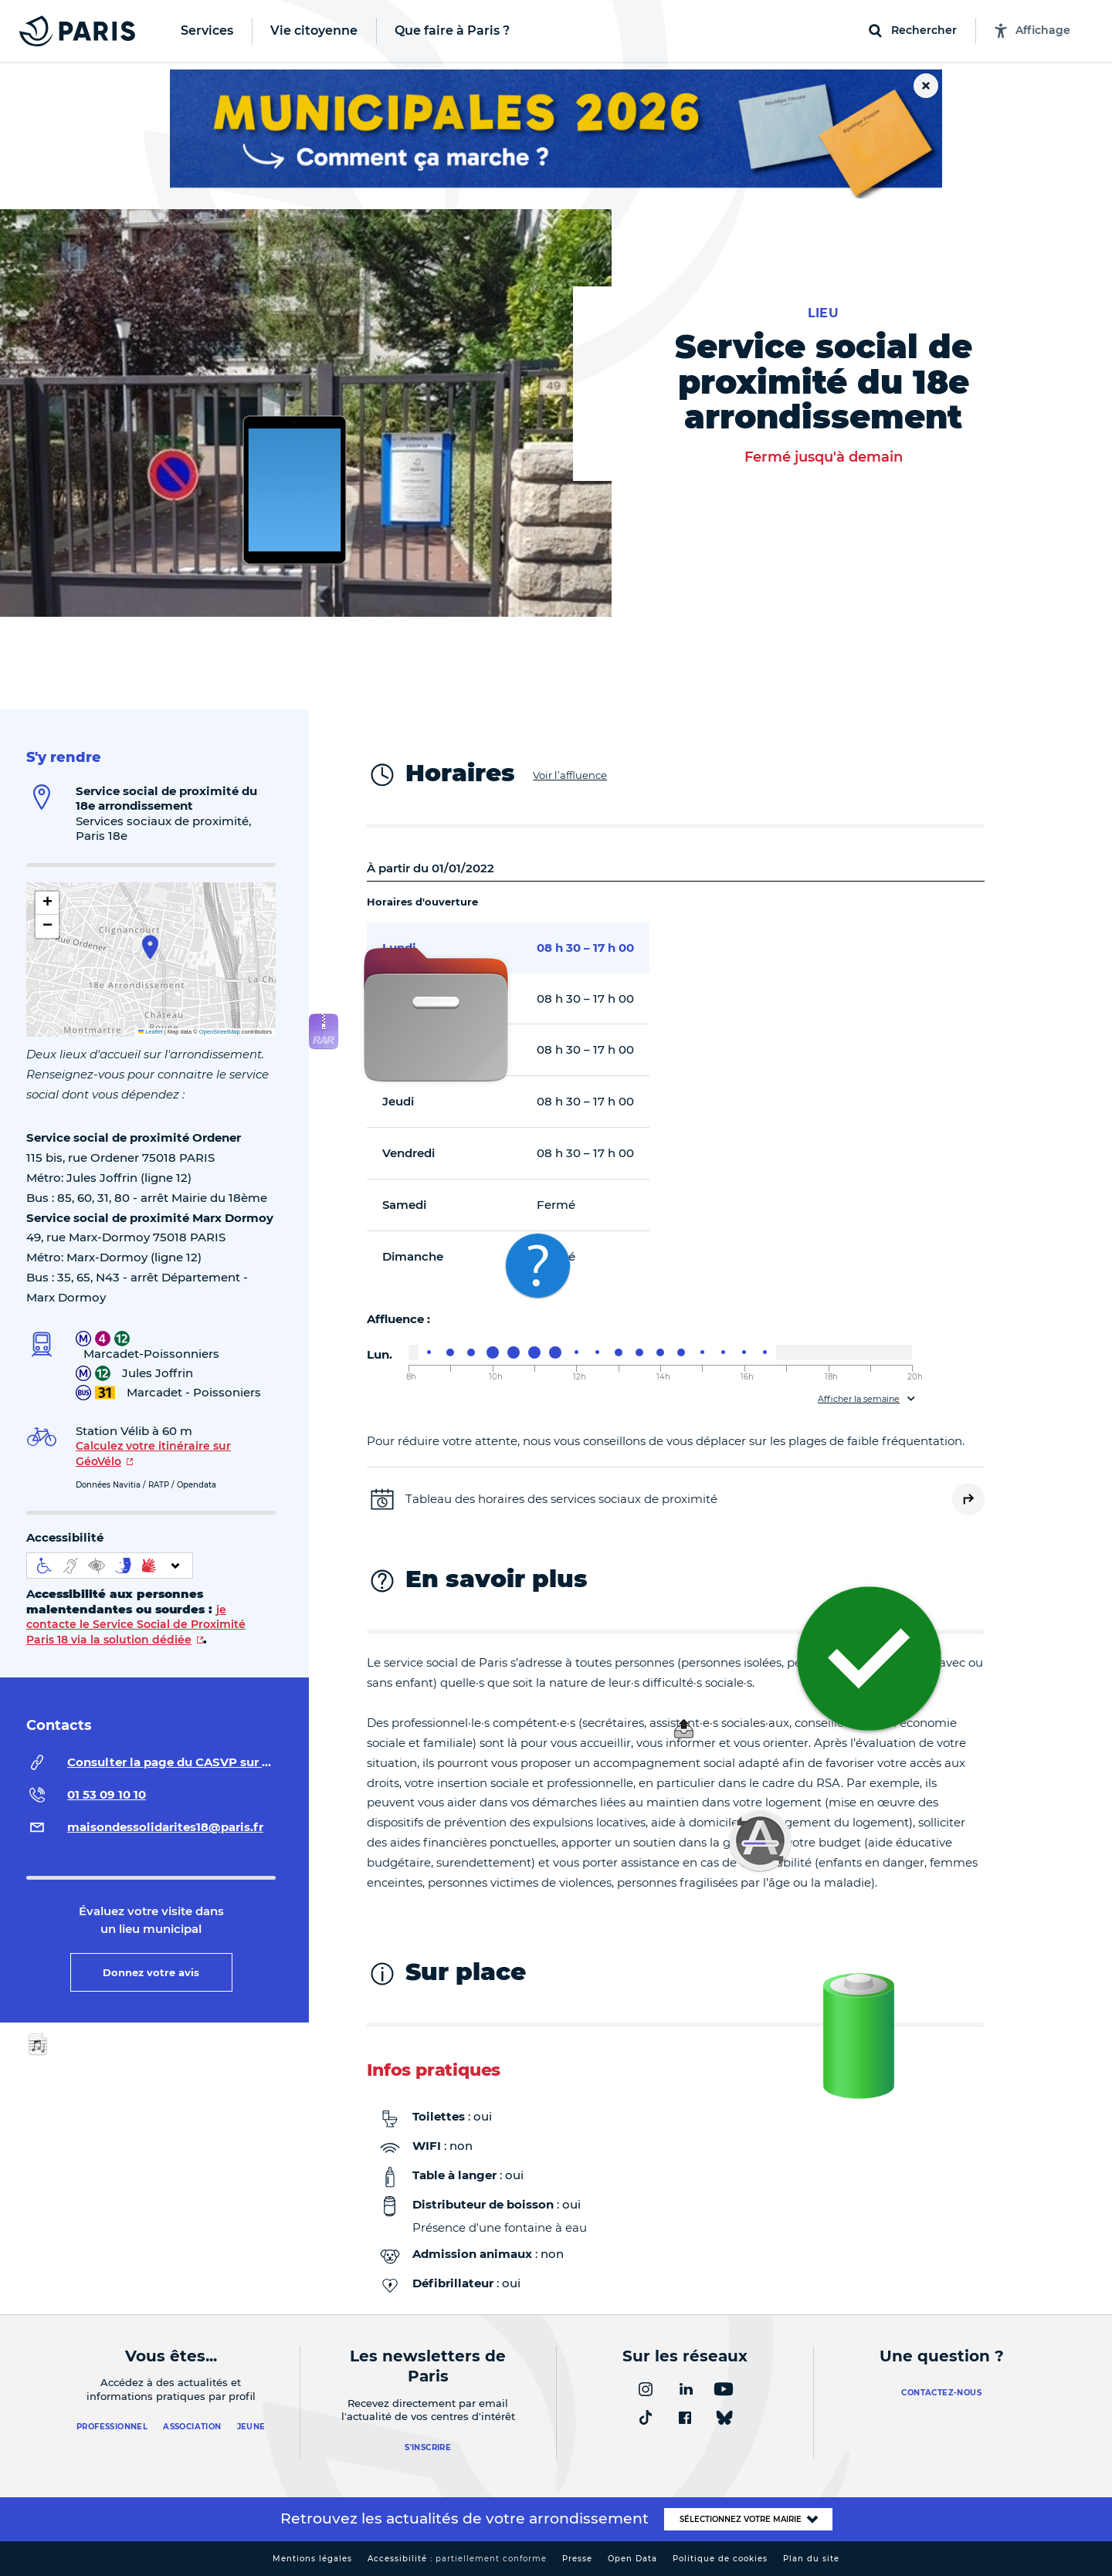  What do you see at coordinates (869, 1658) in the screenshot?
I see `confirm or accept an action` at bounding box center [869, 1658].